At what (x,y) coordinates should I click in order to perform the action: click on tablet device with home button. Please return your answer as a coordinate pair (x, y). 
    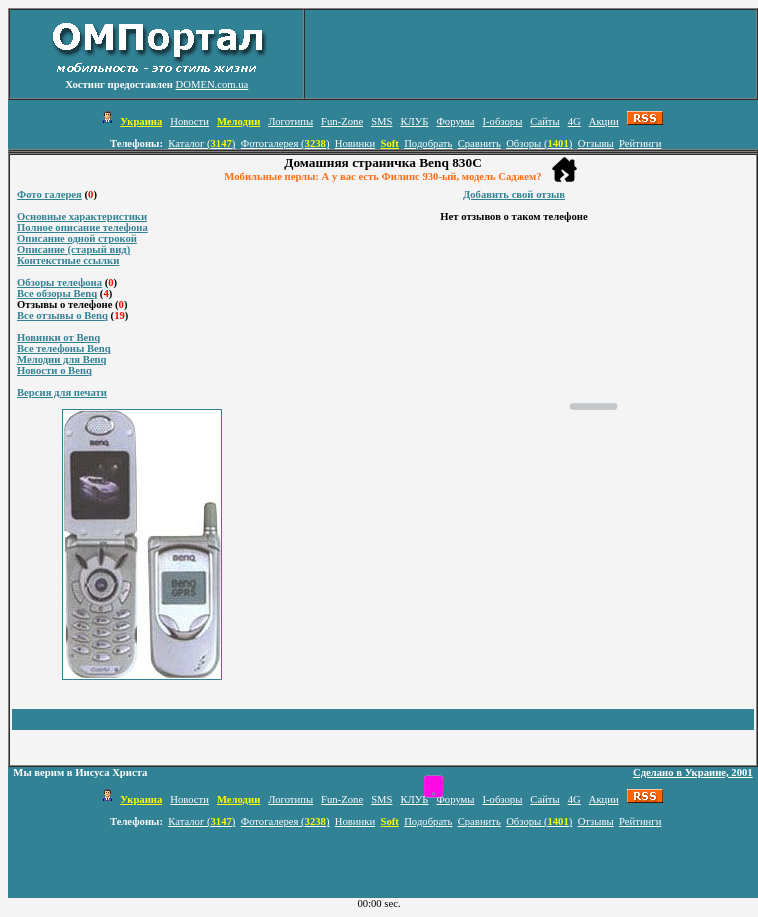
    Looking at the image, I should click on (433, 786).